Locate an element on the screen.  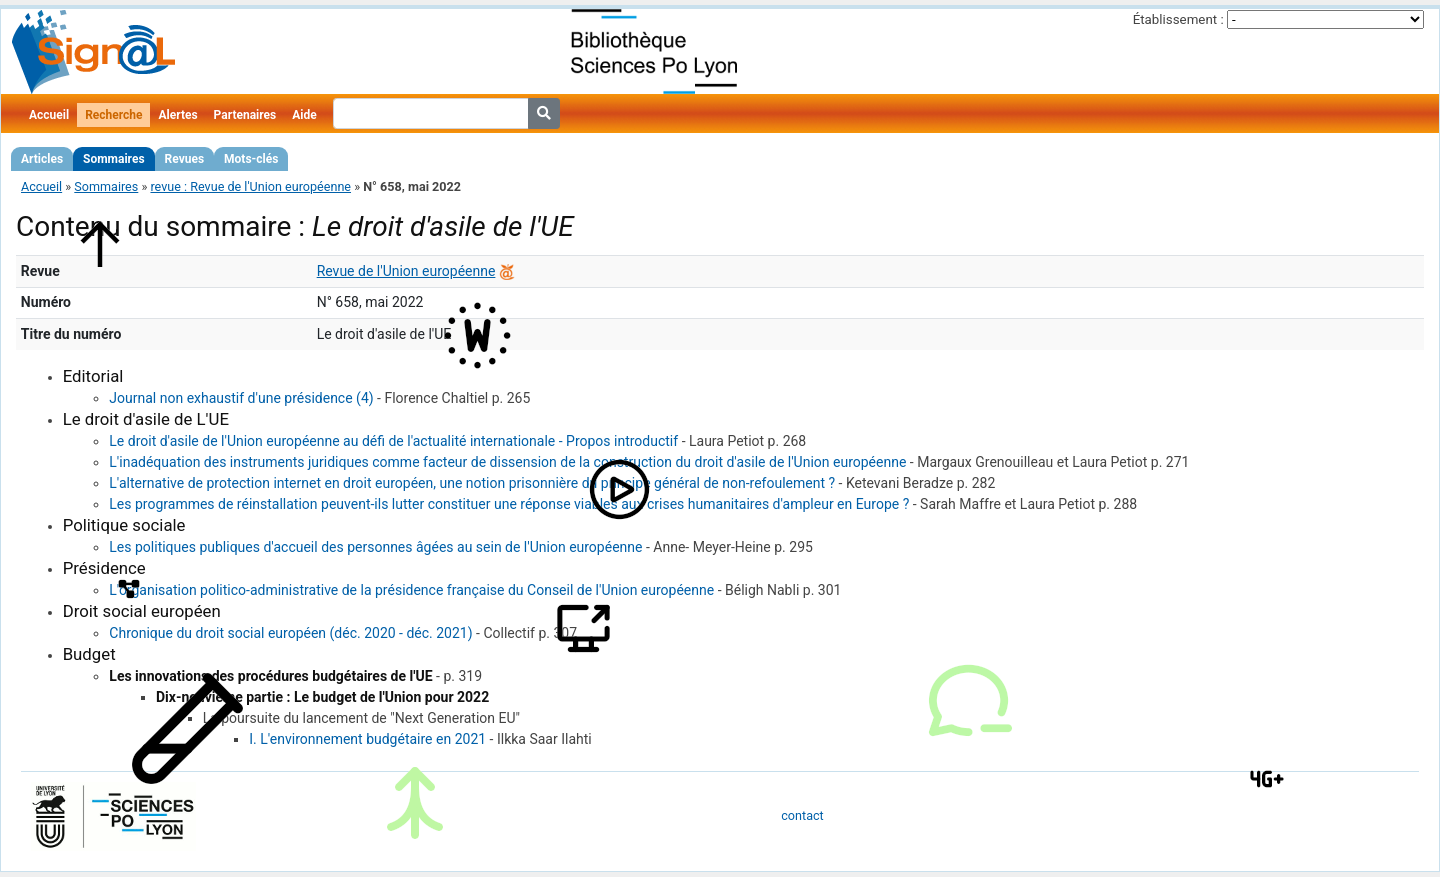
remove a message or conversation is located at coordinates (968, 700).